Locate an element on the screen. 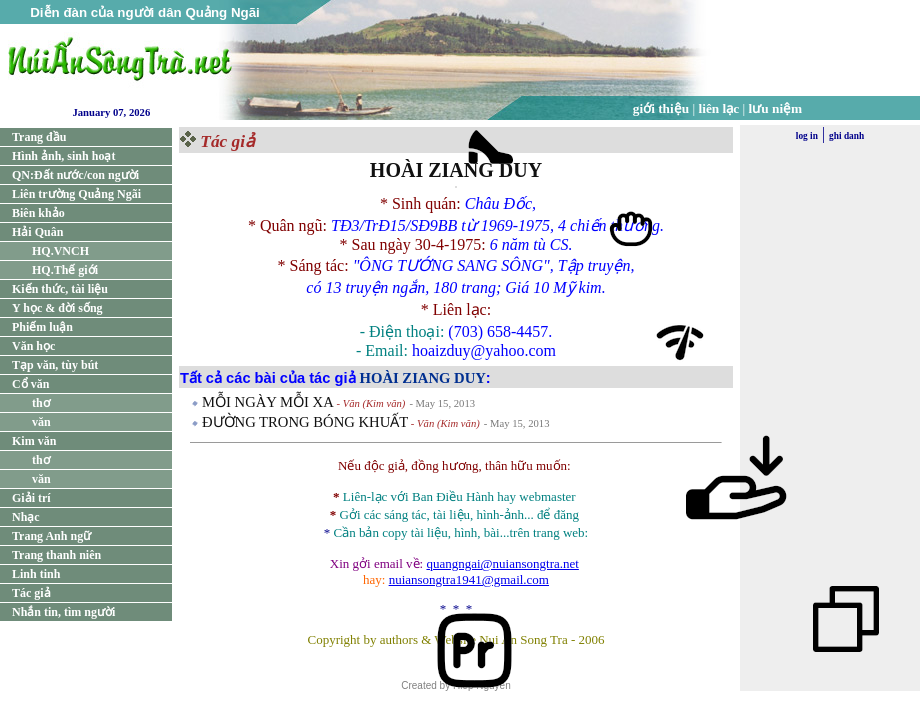  browse women's footwear category is located at coordinates (488, 148).